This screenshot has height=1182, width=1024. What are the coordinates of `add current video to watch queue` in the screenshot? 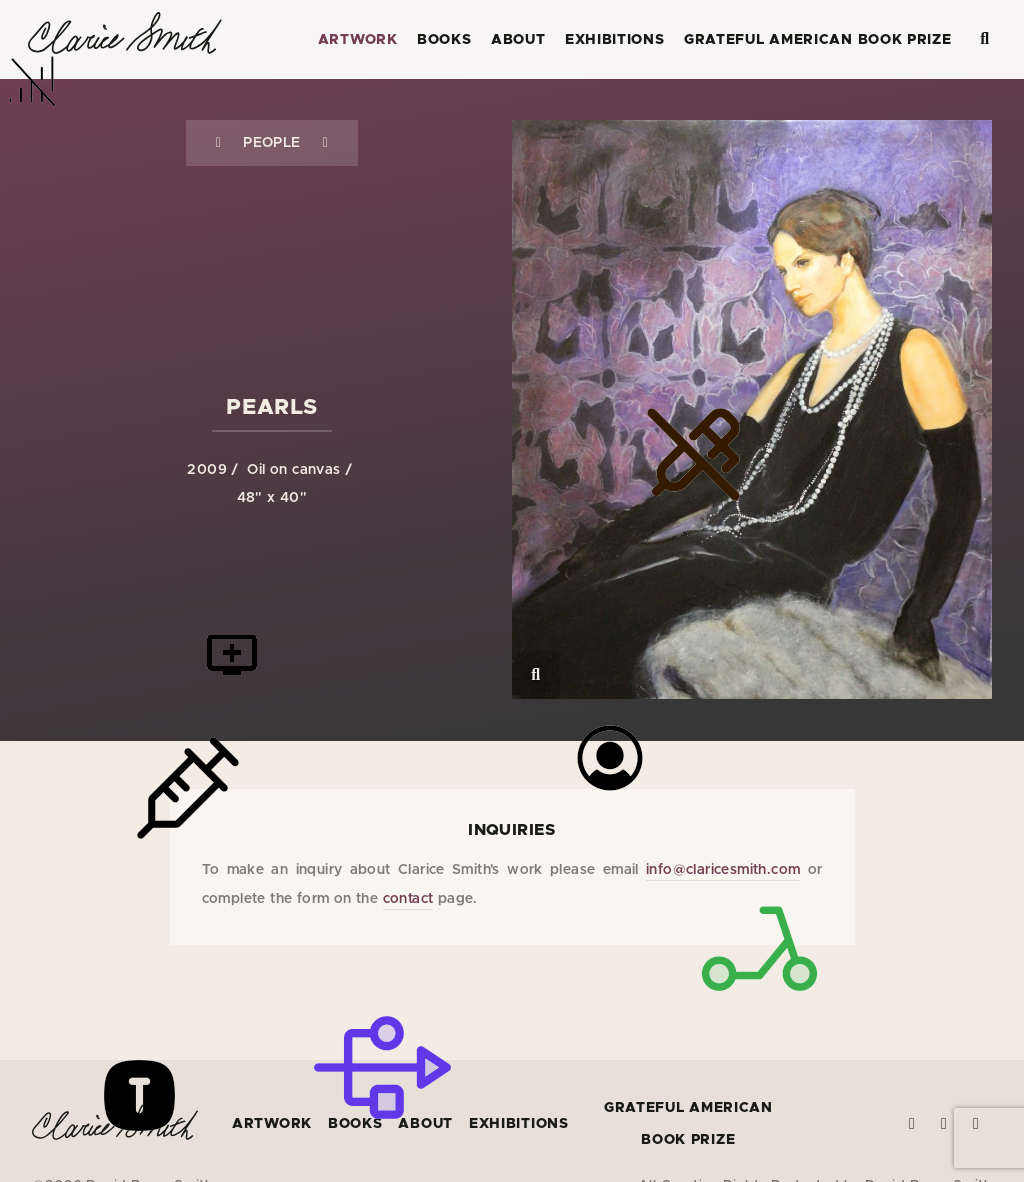 It's located at (232, 655).